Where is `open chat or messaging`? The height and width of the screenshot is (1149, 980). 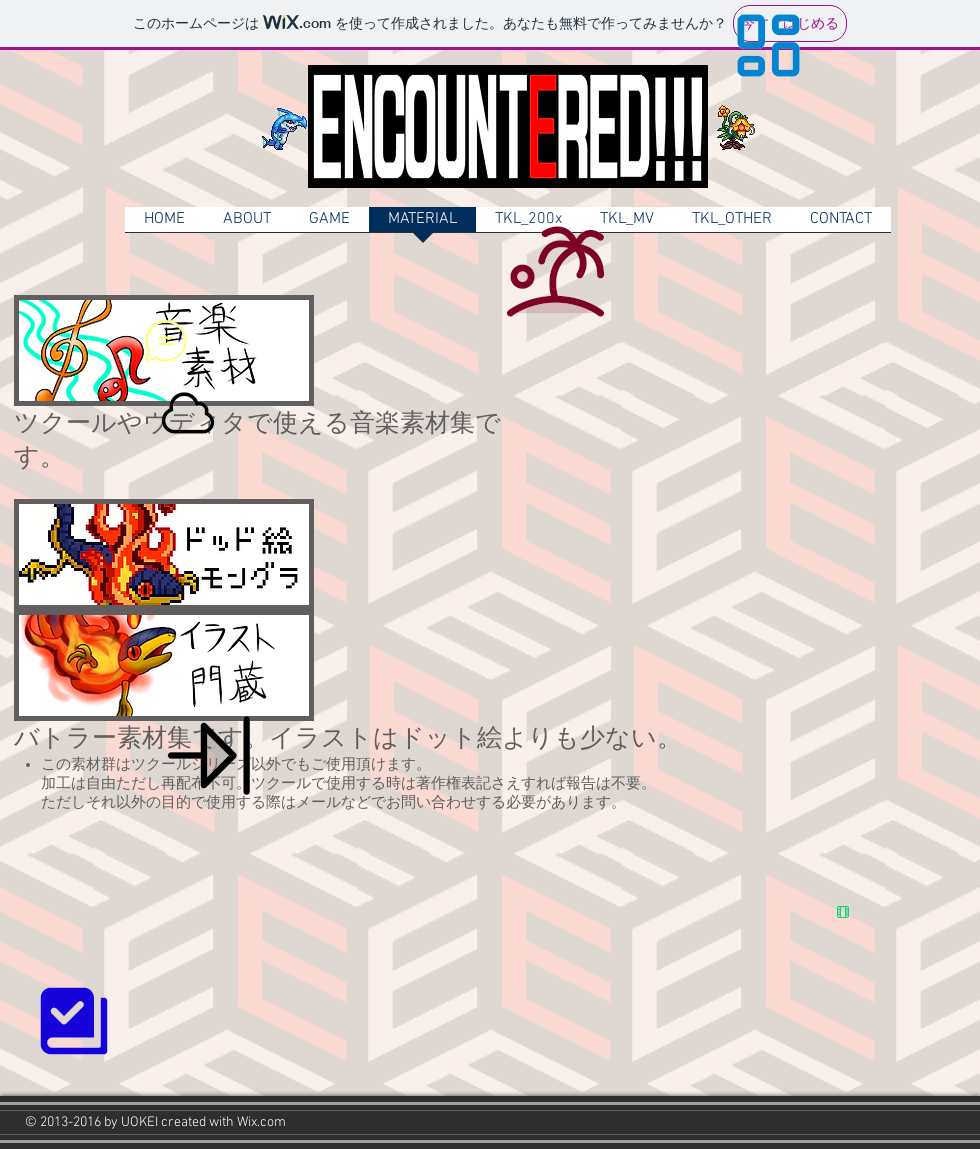
open chat or messaging is located at coordinates (166, 341).